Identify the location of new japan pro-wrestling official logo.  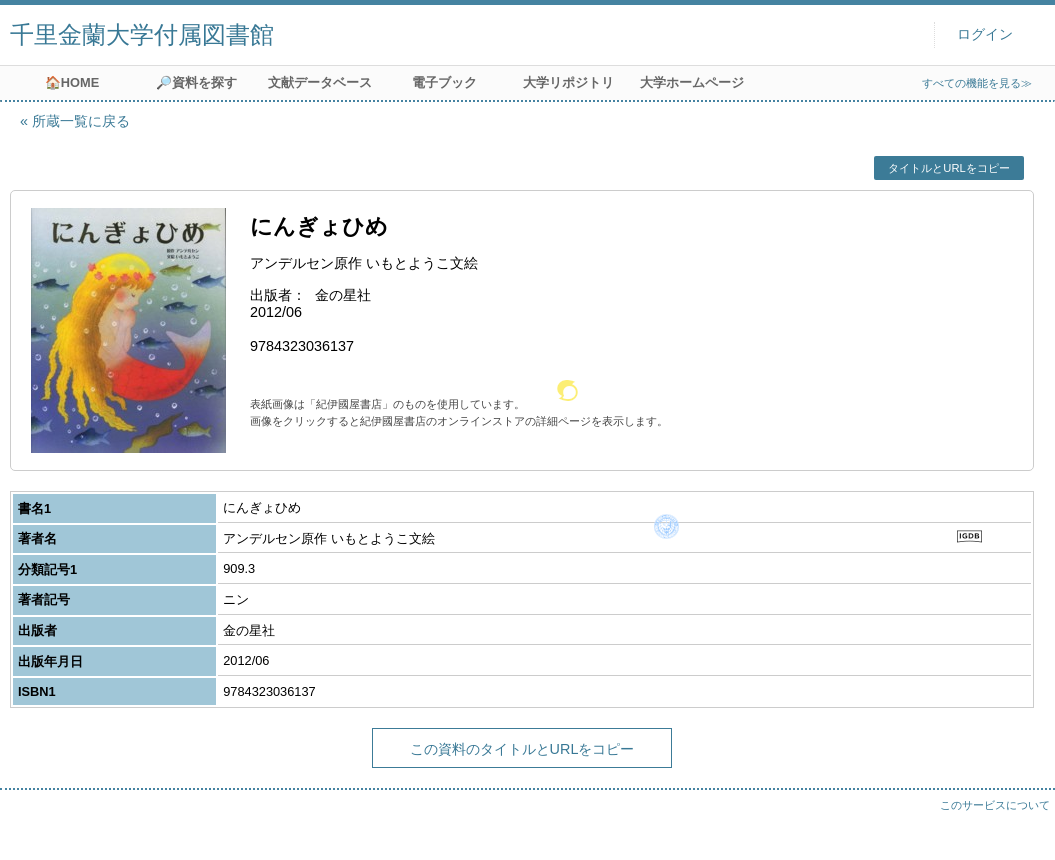
(666, 526).